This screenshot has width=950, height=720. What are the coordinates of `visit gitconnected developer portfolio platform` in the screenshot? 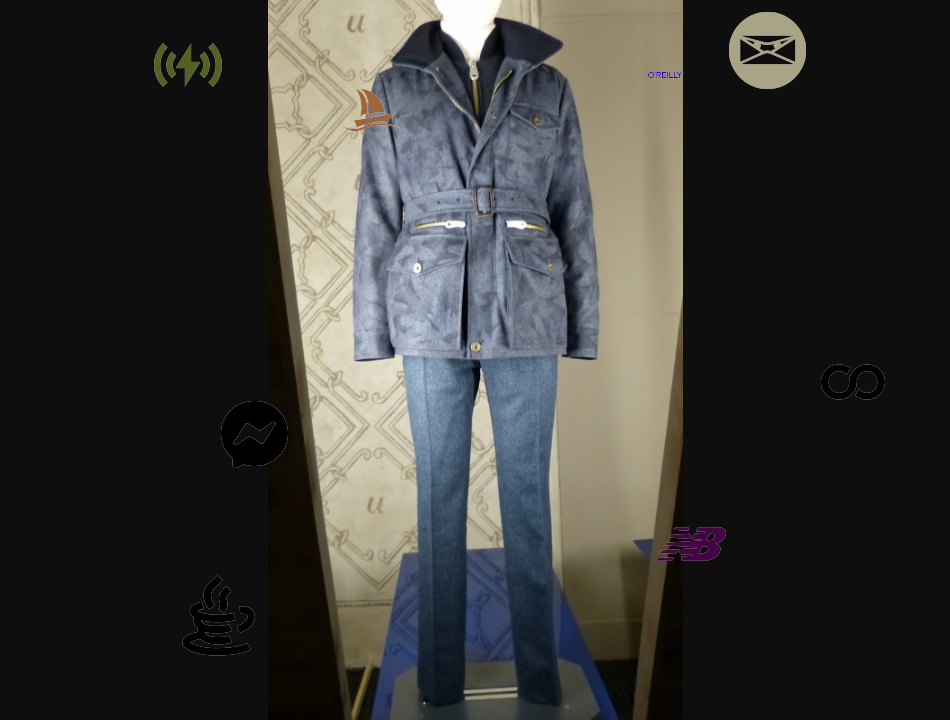 It's located at (853, 382).